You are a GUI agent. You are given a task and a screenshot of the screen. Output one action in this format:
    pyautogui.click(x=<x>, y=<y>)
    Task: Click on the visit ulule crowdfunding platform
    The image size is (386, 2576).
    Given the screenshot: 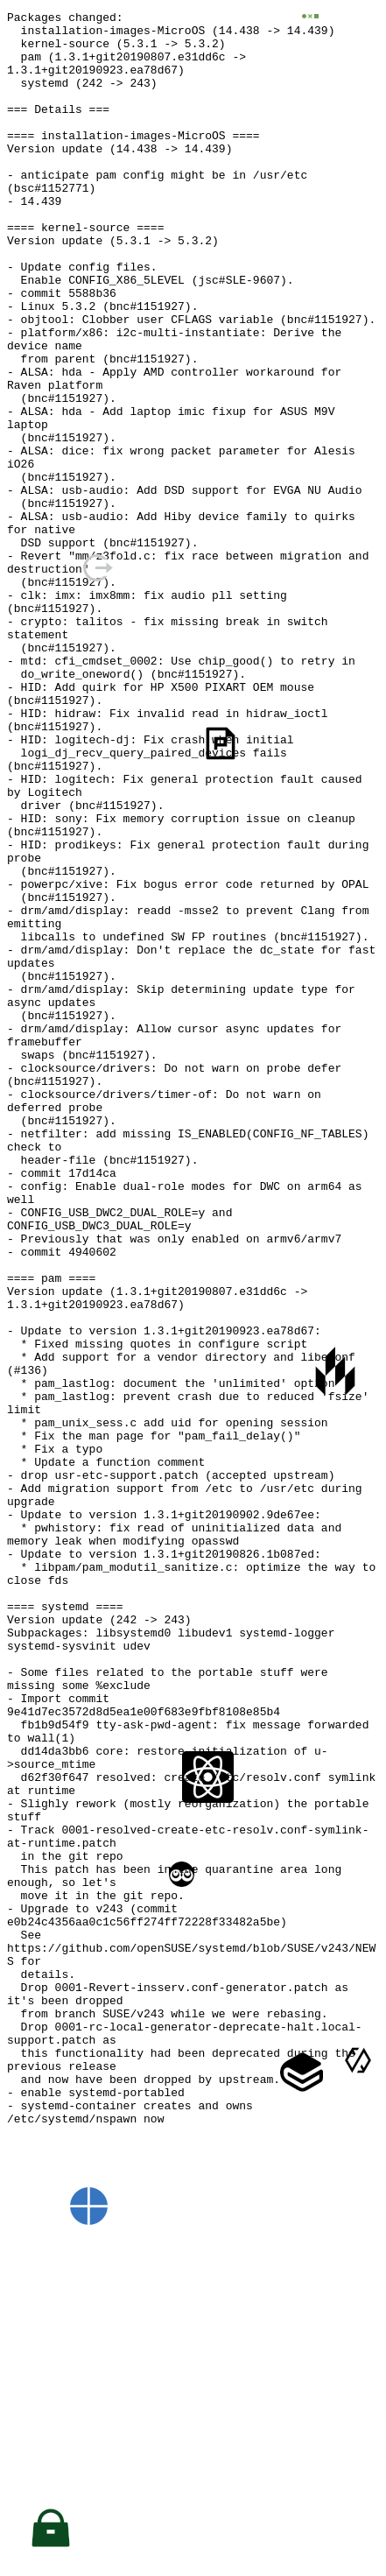 What is the action you would take?
    pyautogui.click(x=181, y=1874)
    